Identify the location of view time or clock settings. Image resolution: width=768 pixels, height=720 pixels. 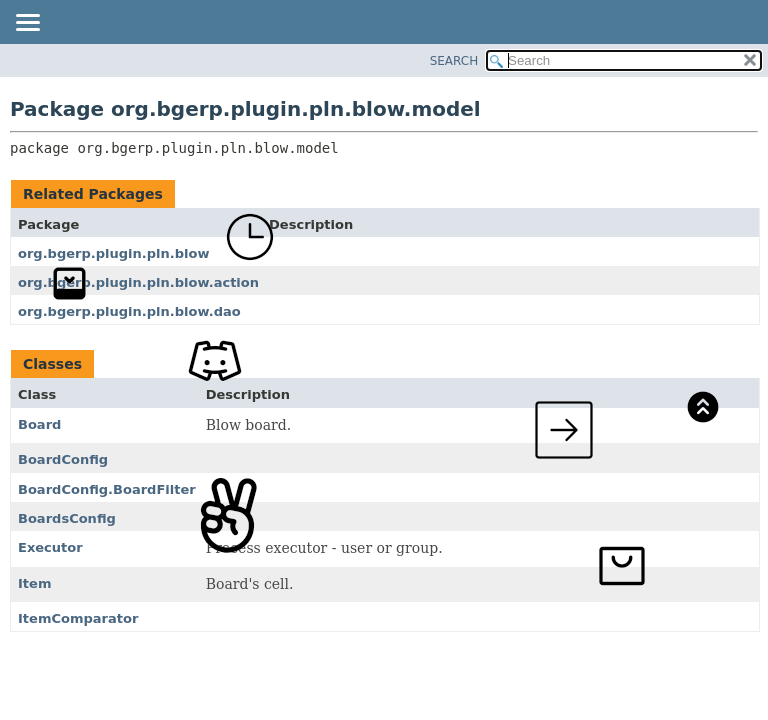
(250, 237).